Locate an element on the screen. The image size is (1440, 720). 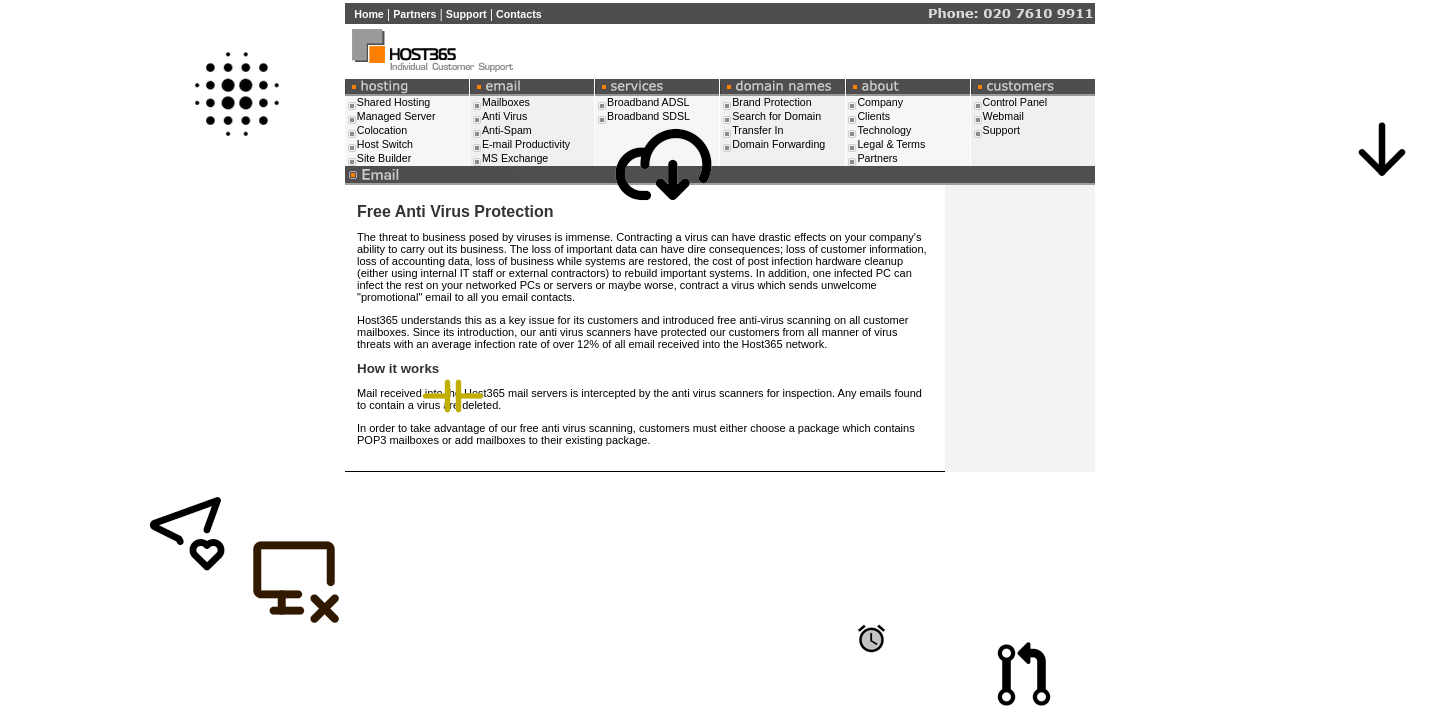
view and manage alarms is located at coordinates (871, 638).